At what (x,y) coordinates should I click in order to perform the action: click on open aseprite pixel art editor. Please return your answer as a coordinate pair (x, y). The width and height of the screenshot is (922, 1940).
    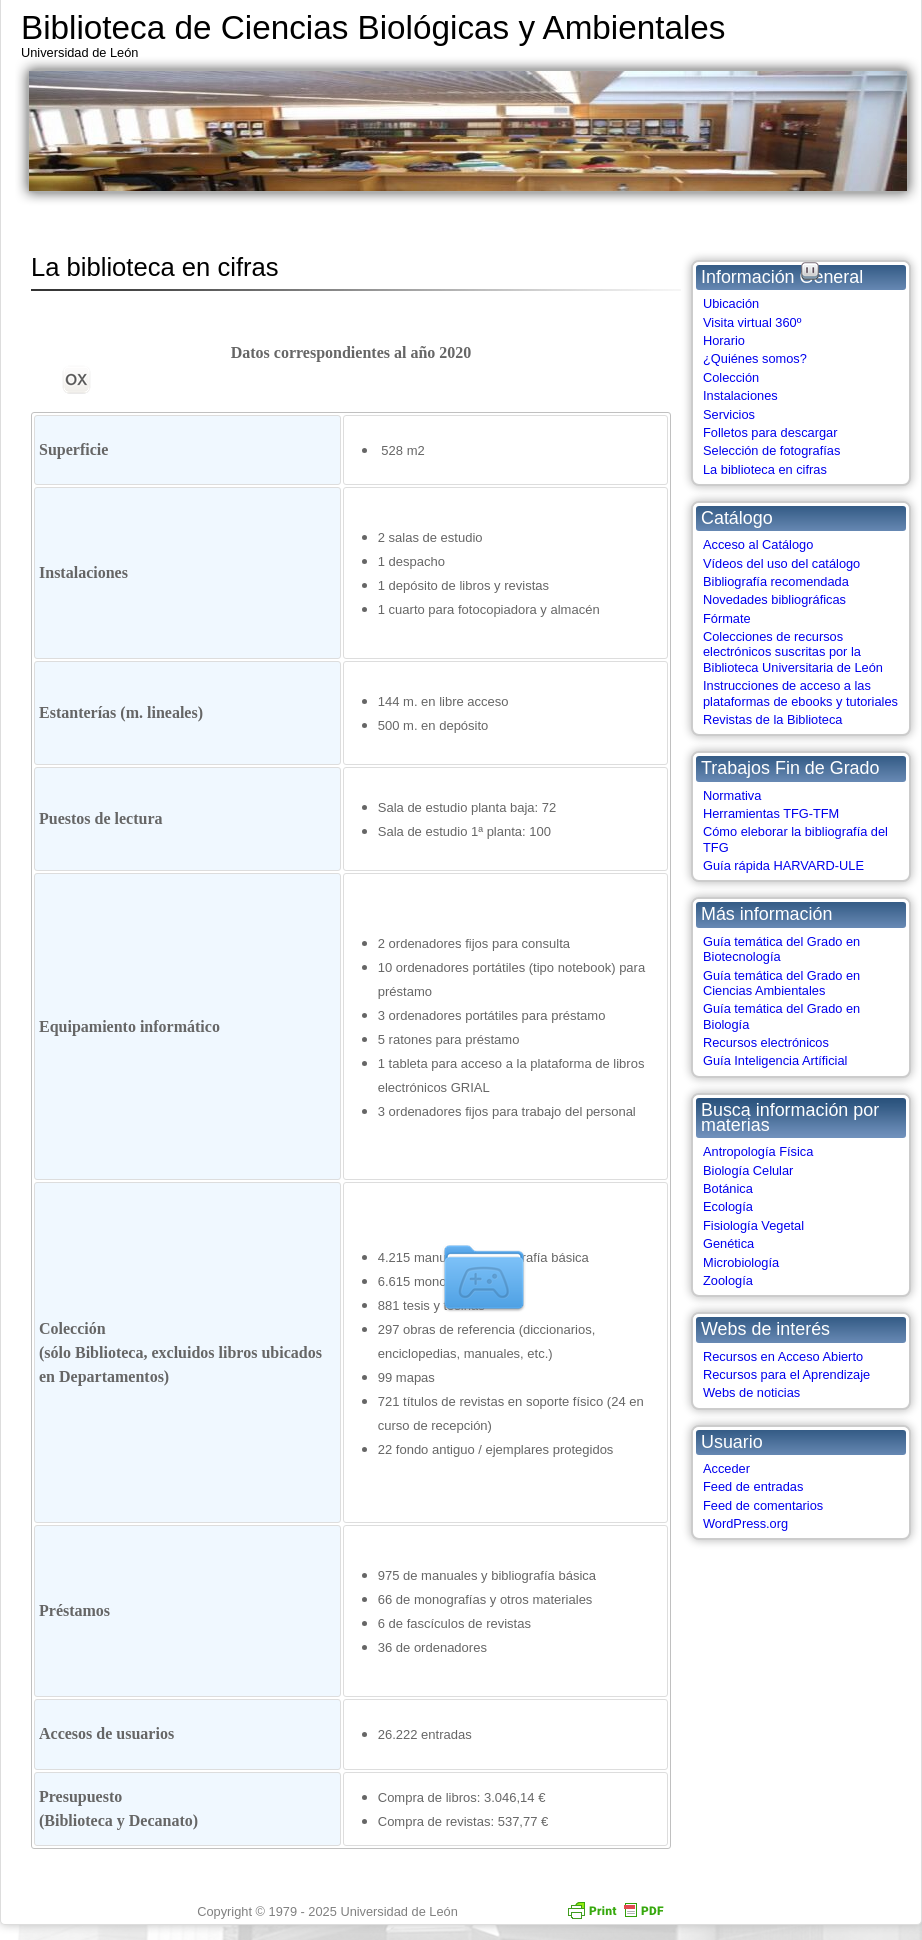
    Looking at the image, I should click on (810, 271).